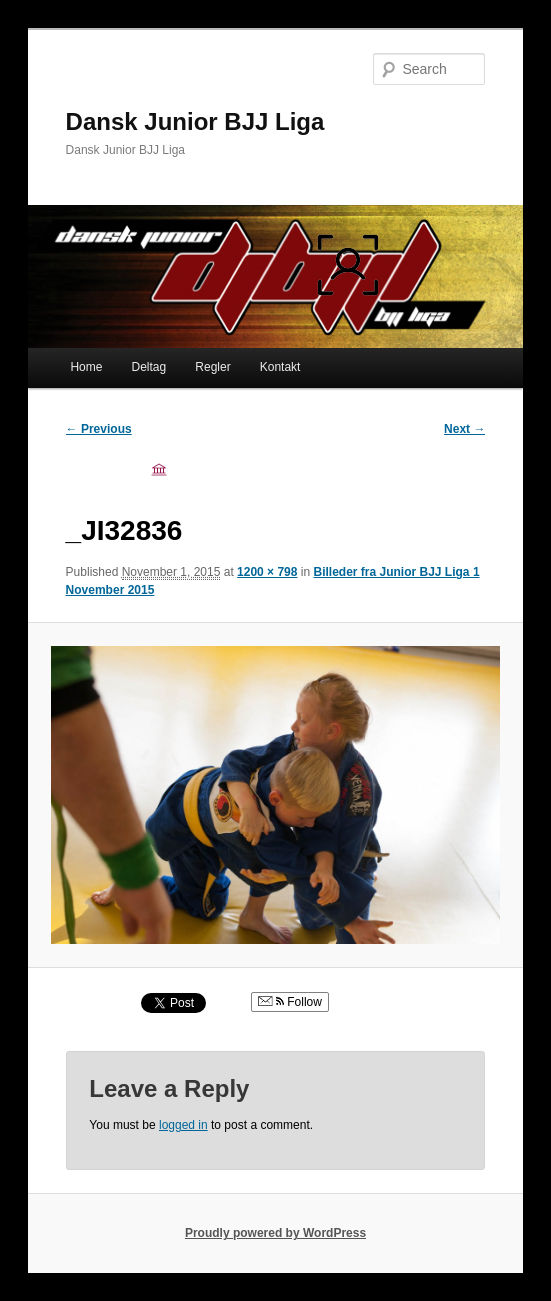 The image size is (551, 1301). What do you see at coordinates (159, 470) in the screenshot?
I see `access banking or financial services` at bounding box center [159, 470].